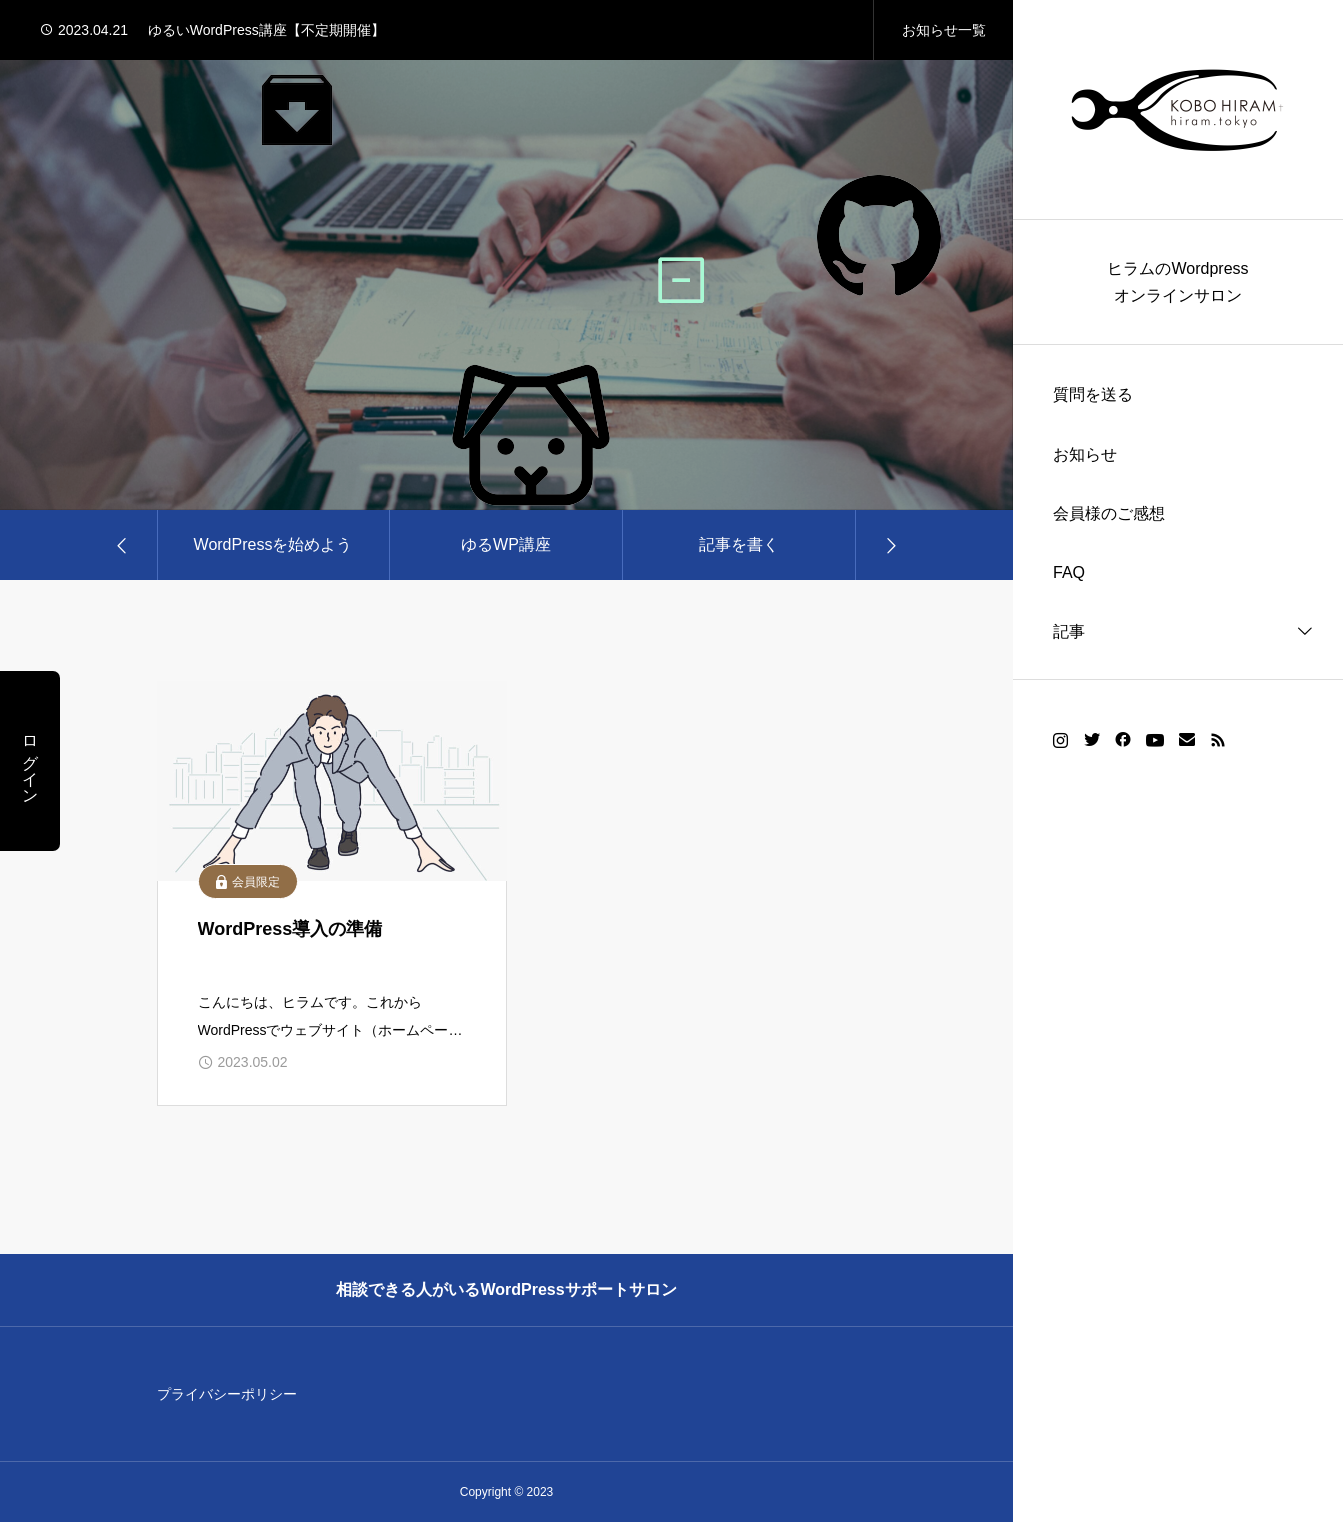  What do you see at coordinates (297, 110) in the screenshot?
I see `archive selected items` at bounding box center [297, 110].